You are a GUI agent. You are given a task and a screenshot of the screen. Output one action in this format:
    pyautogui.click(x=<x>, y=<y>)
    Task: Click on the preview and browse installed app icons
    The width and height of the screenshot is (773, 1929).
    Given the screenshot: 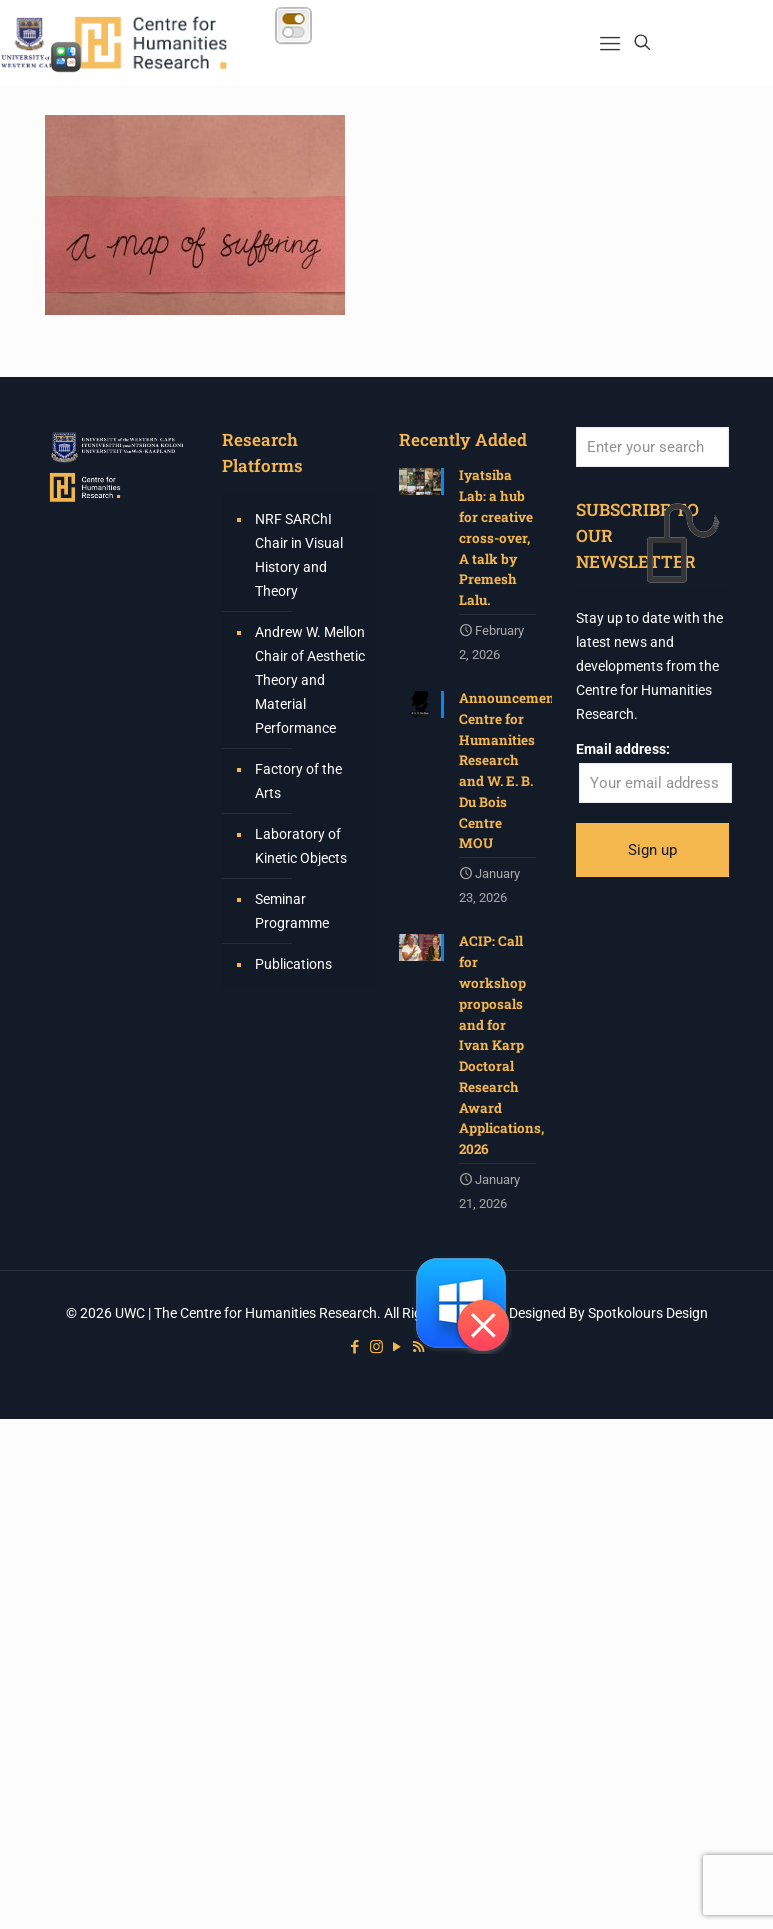 What is the action you would take?
    pyautogui.click(x=66, y=57)
    